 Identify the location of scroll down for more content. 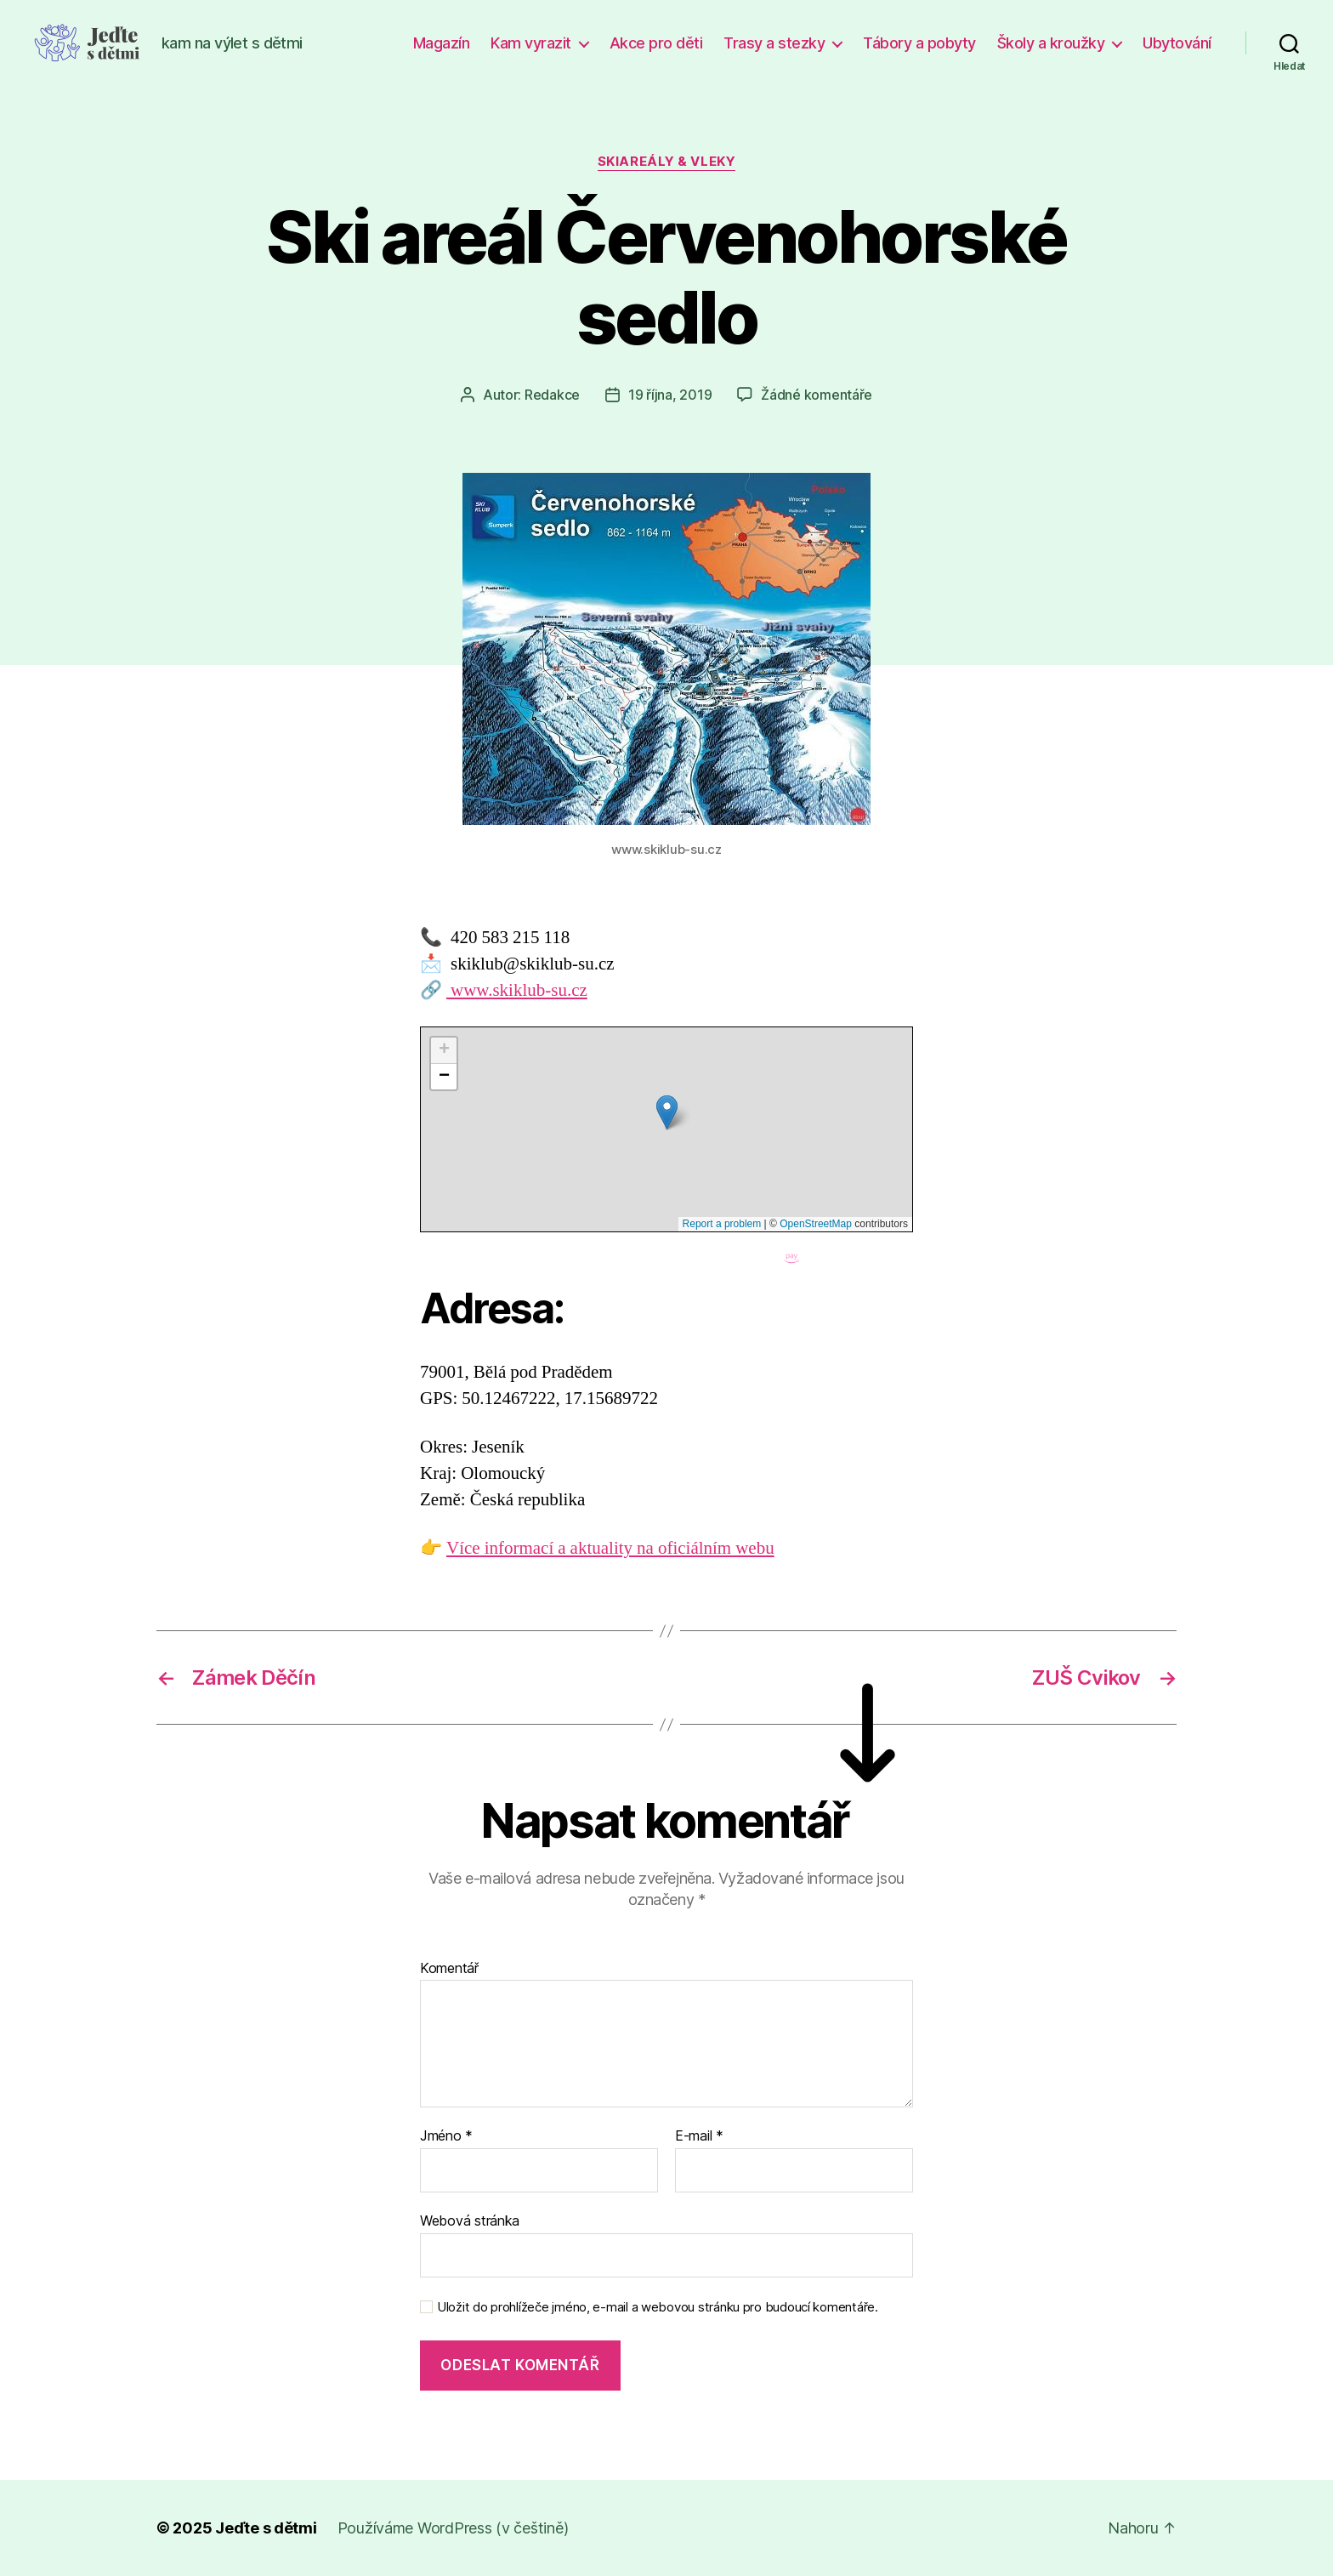
(867, 1732).